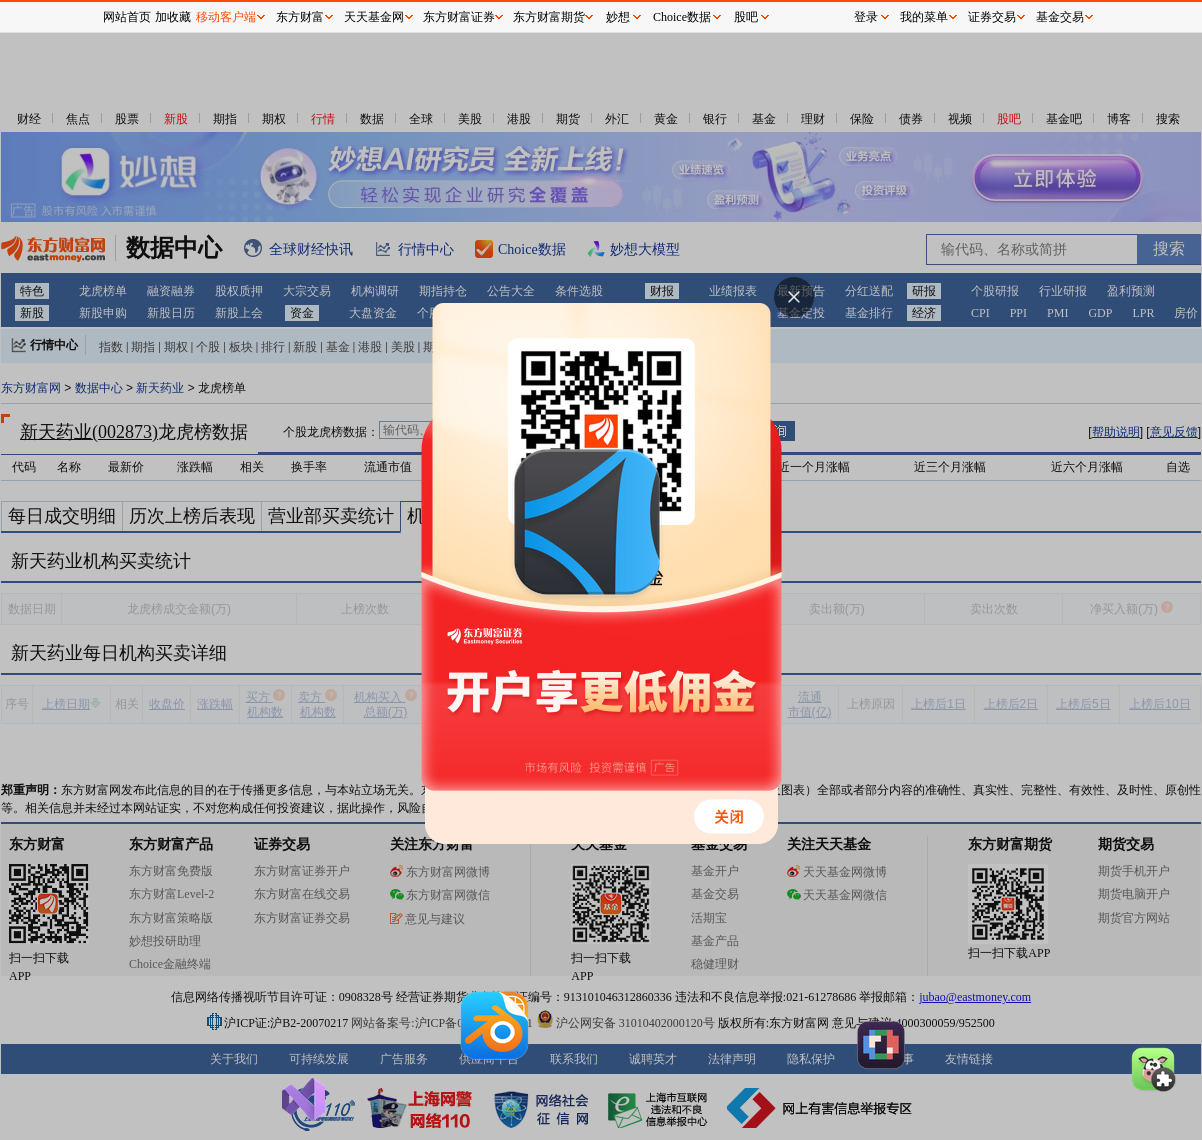  Describe the element at coordinates (303, 1099) in the screenshot. I see `open Visual Studio` at that location.